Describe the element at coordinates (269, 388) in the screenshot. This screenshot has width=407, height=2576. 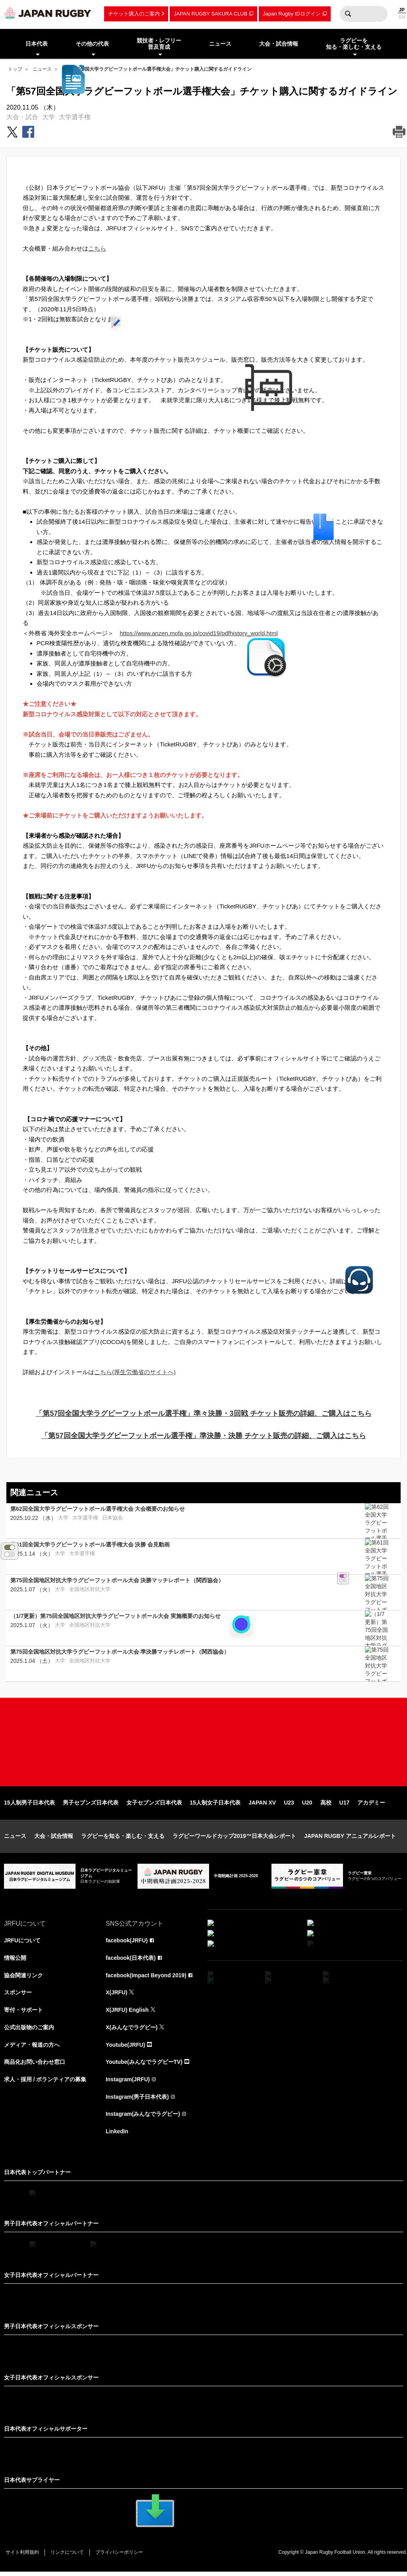
I see `access firmware settings and updates` at that location.